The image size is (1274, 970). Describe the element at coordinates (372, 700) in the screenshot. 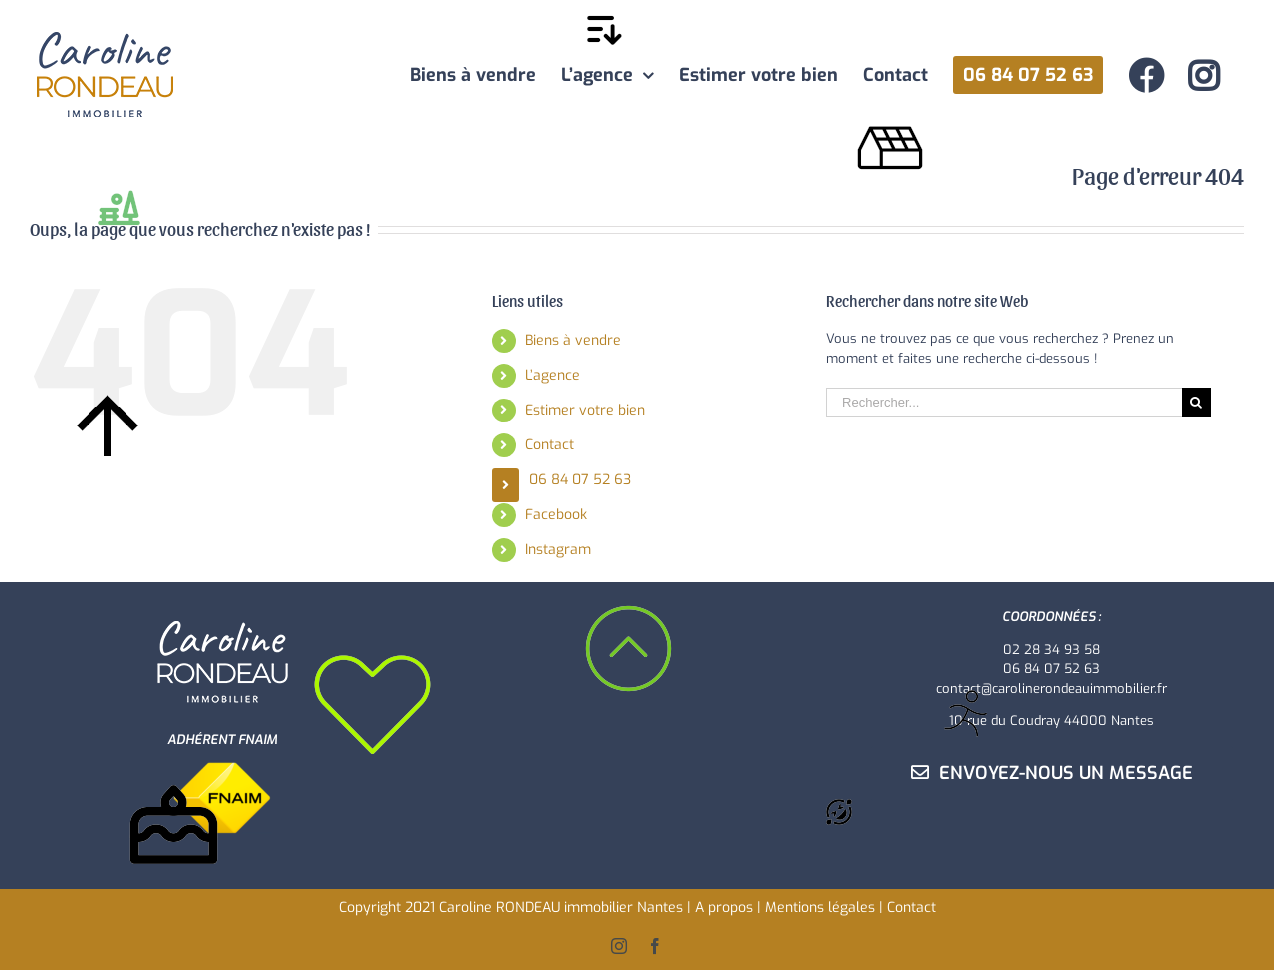

I see `add to favorites` at that location.